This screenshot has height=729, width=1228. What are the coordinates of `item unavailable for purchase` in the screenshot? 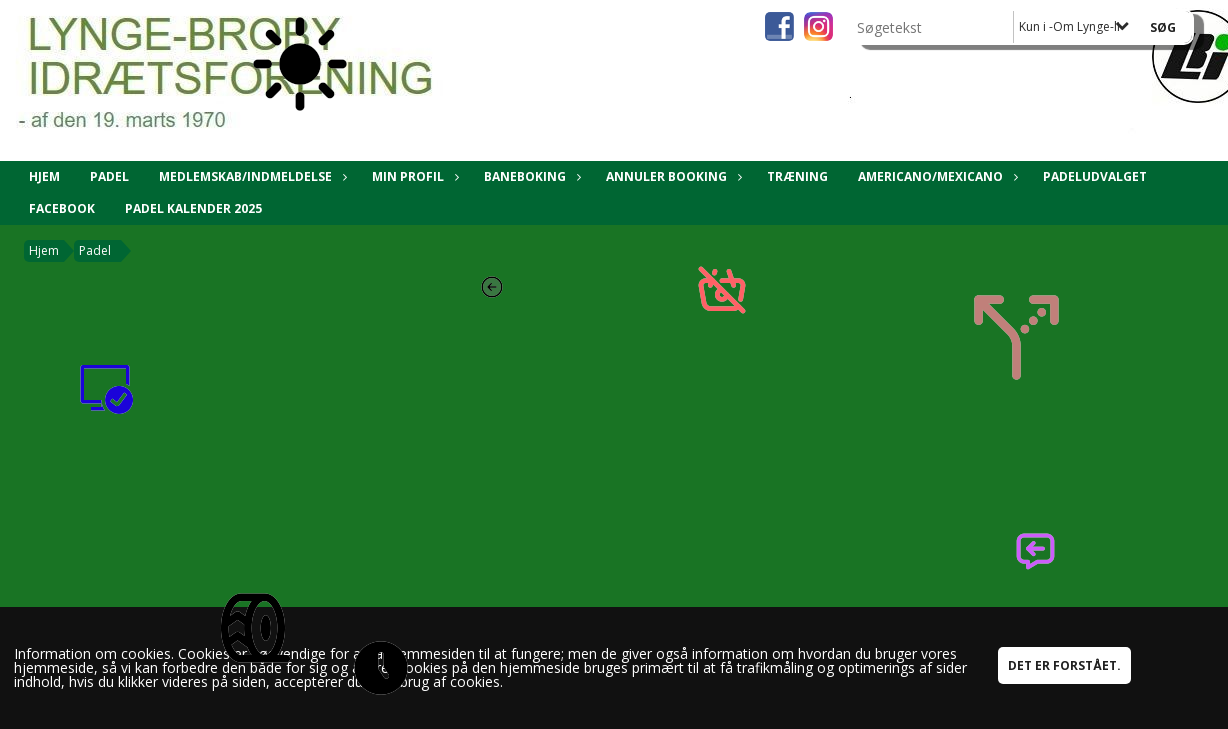 It's located at (722, 290).